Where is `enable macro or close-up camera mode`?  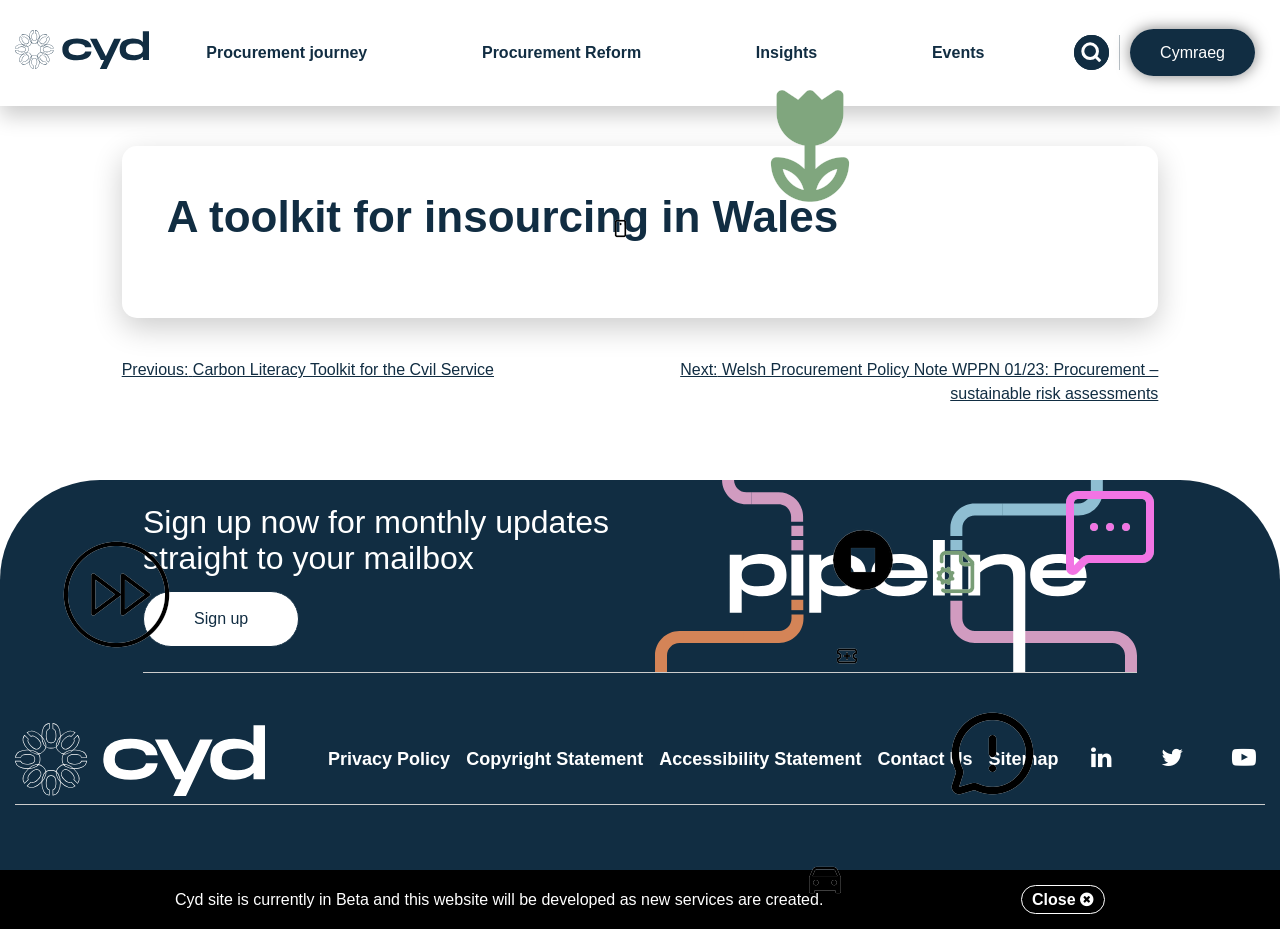
enable macro or close-up camera mode is located at coordinates (810, 146).